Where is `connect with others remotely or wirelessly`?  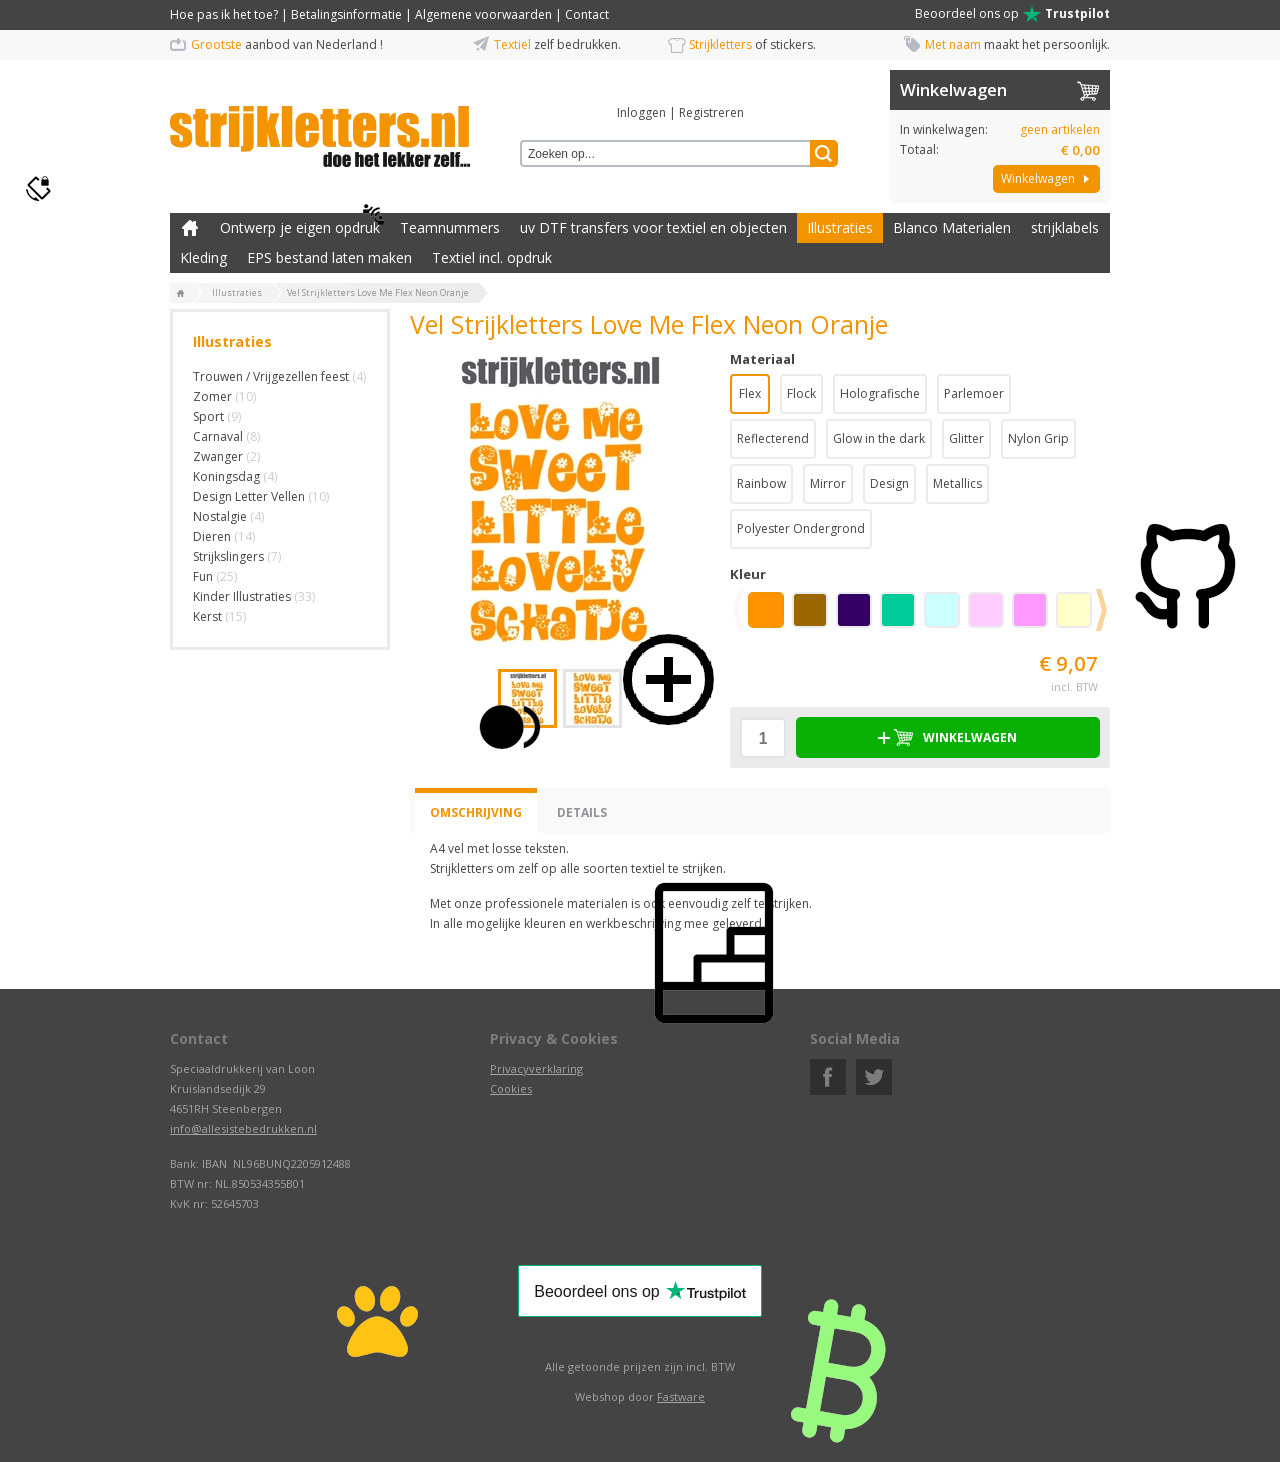
connect with others remotely or wirelessly is located at coordinates (373, 214).